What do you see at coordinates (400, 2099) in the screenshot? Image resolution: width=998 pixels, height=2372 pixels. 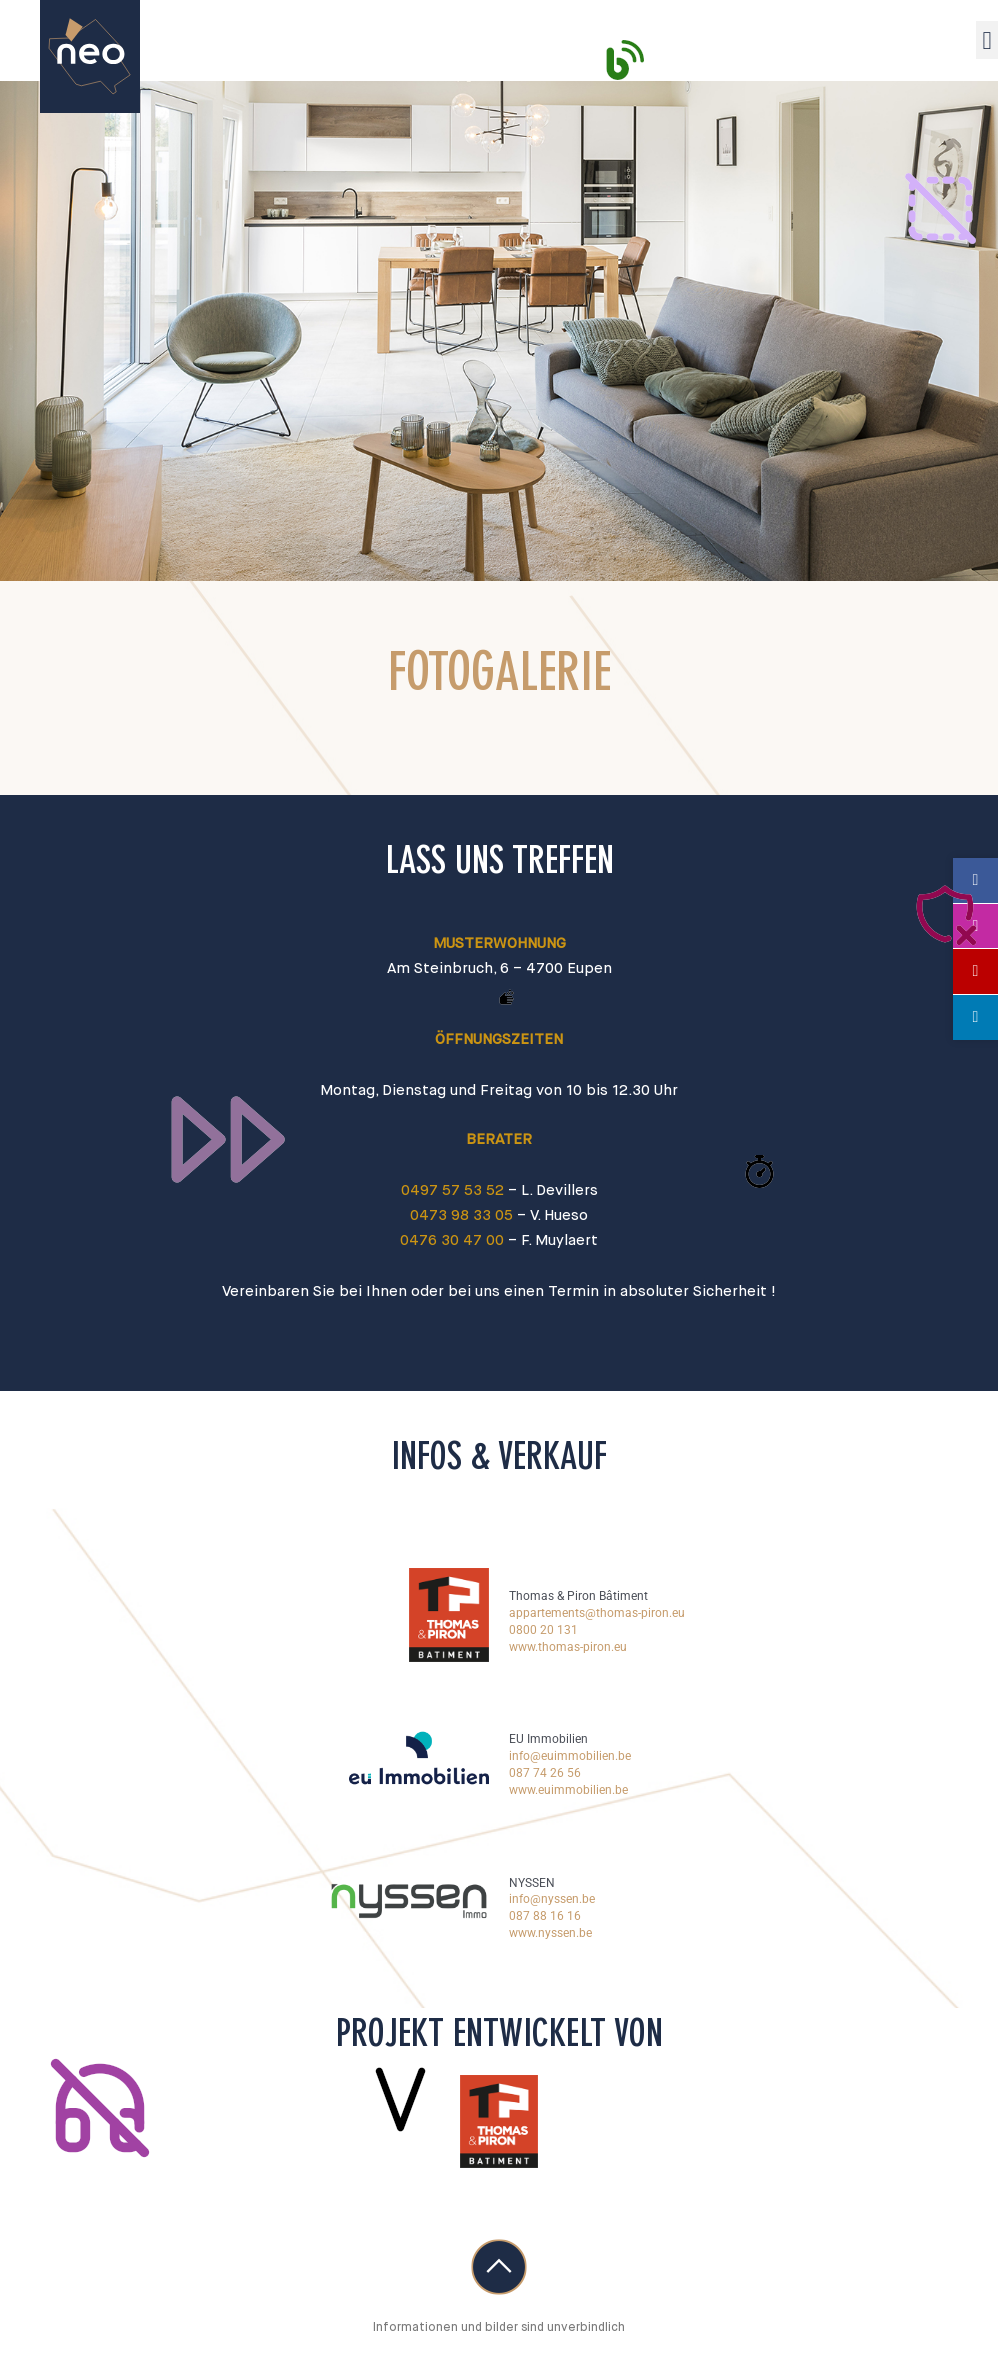 I see `indicates items starting with the letter V` at bounding box center [400, 2099].